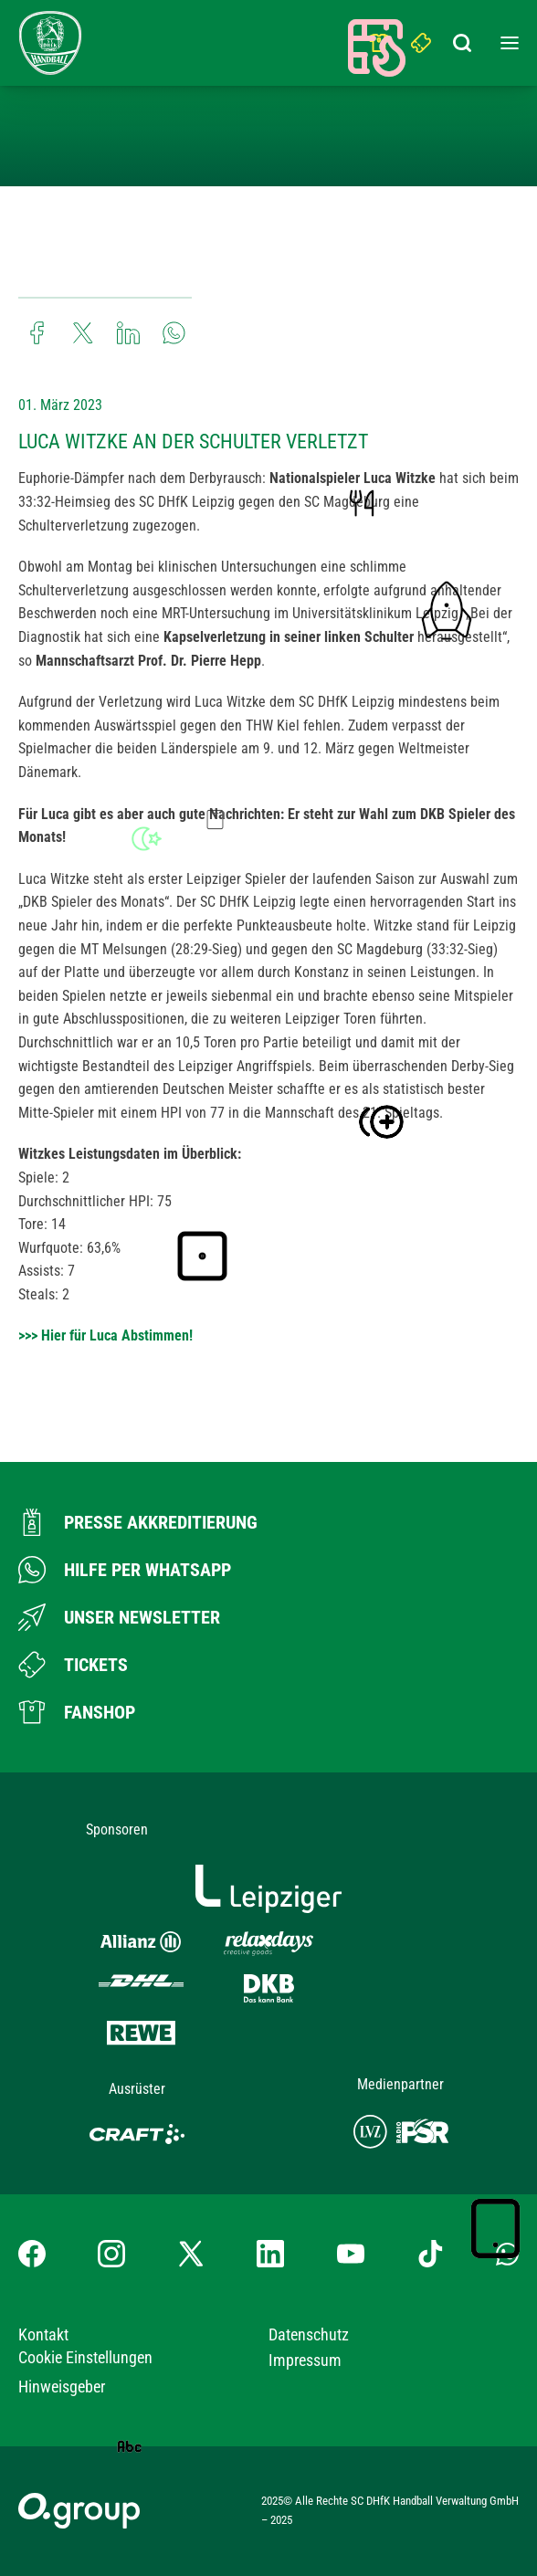 Image resolution: width=537 pixels, height=2576 pixels. I want to click on roll the dice or generate a random result, so click(202, 1256).